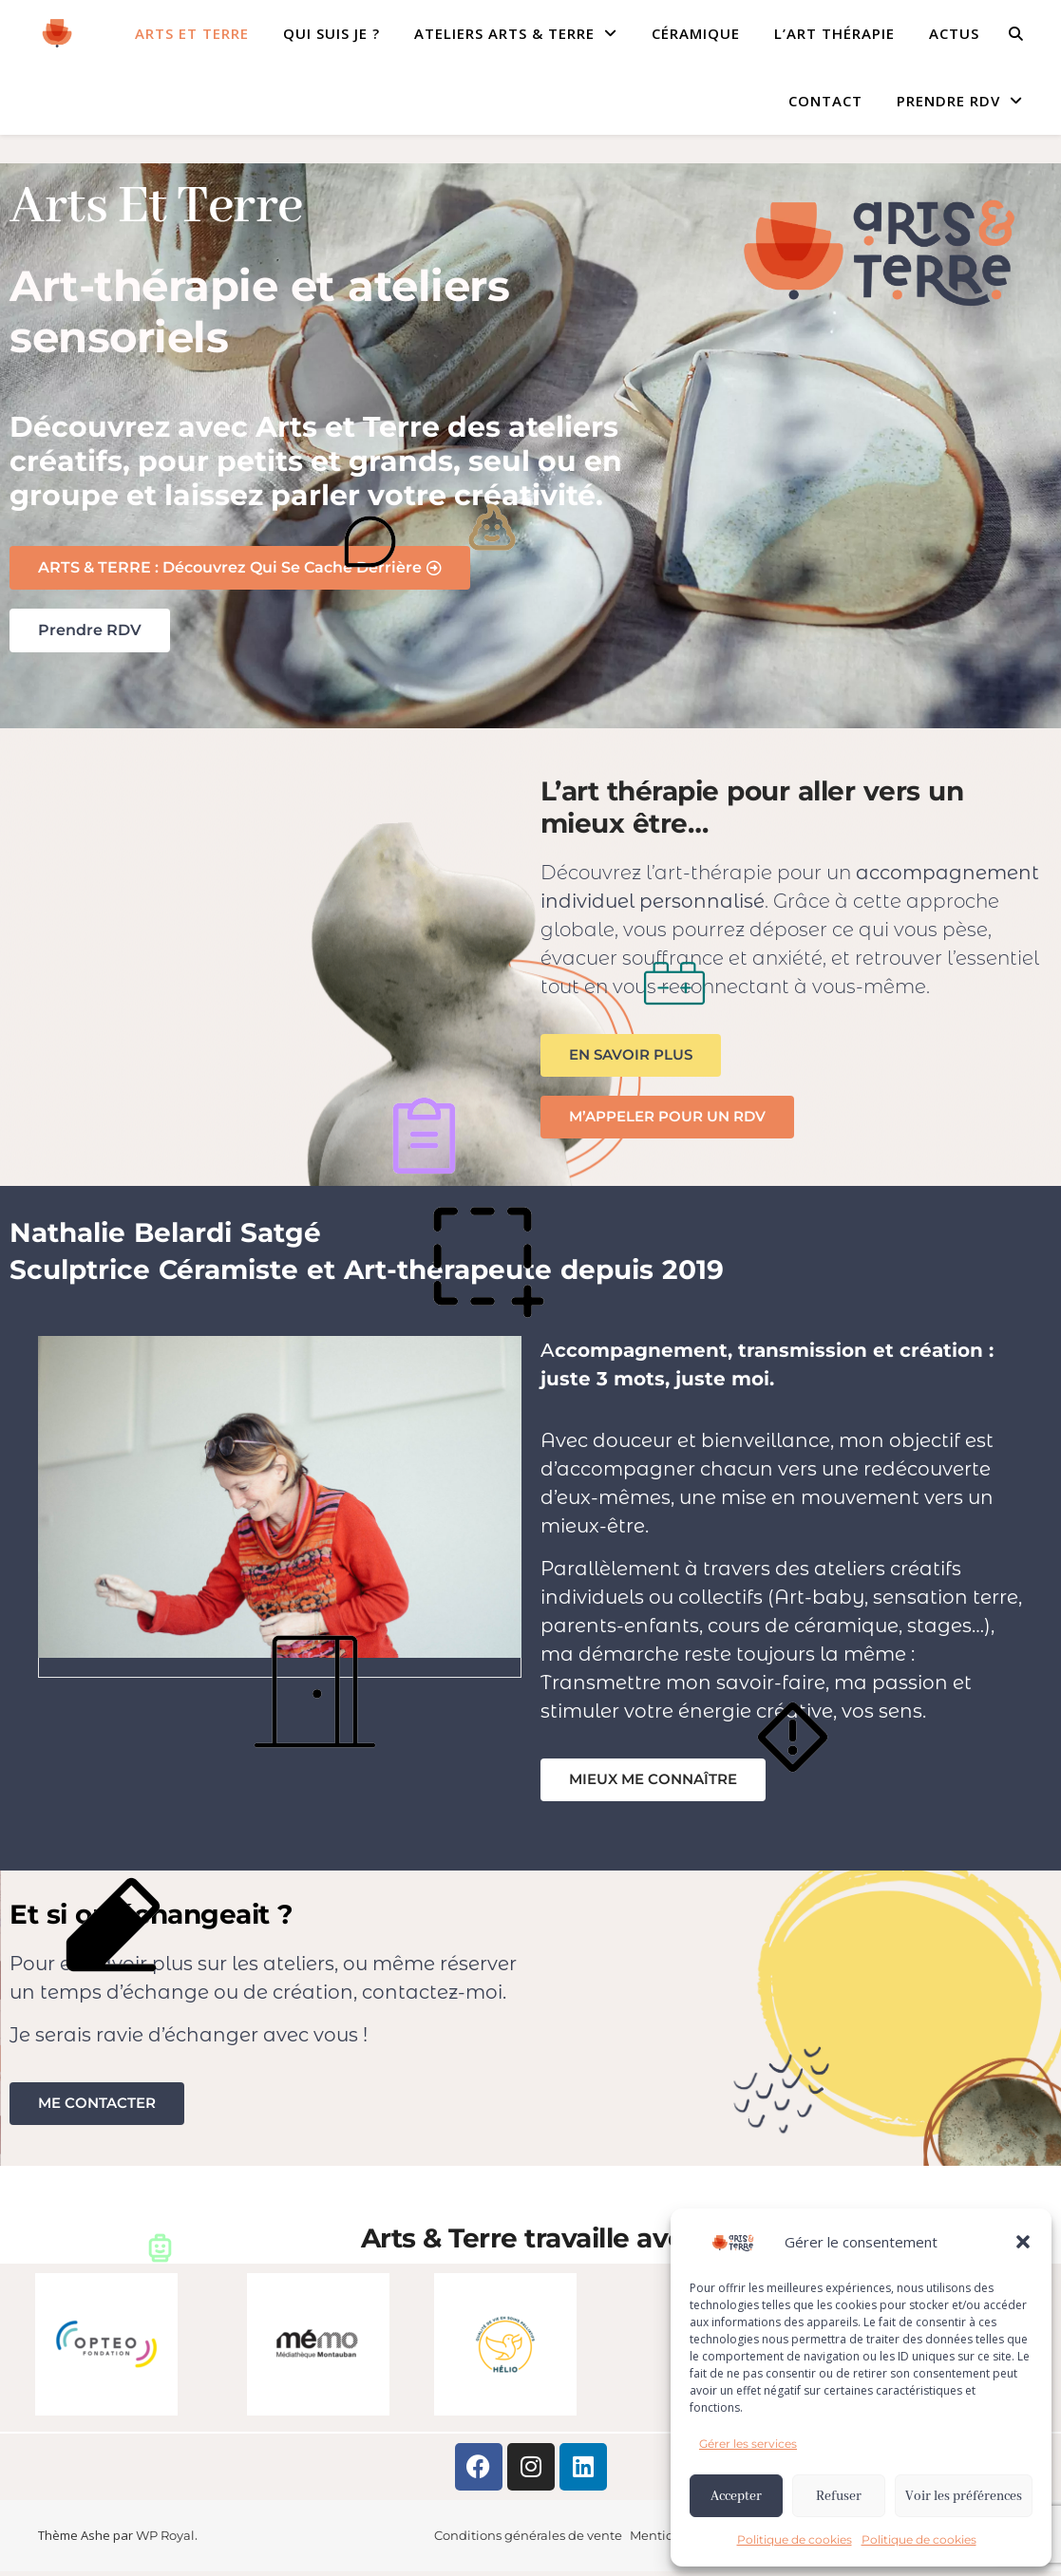 This screenshot has width=1061, height=2576. What do you see at coordinates (314, 1691) in the screenshot?
I see `log out or exit the application` at bounding box center [314, 1691].